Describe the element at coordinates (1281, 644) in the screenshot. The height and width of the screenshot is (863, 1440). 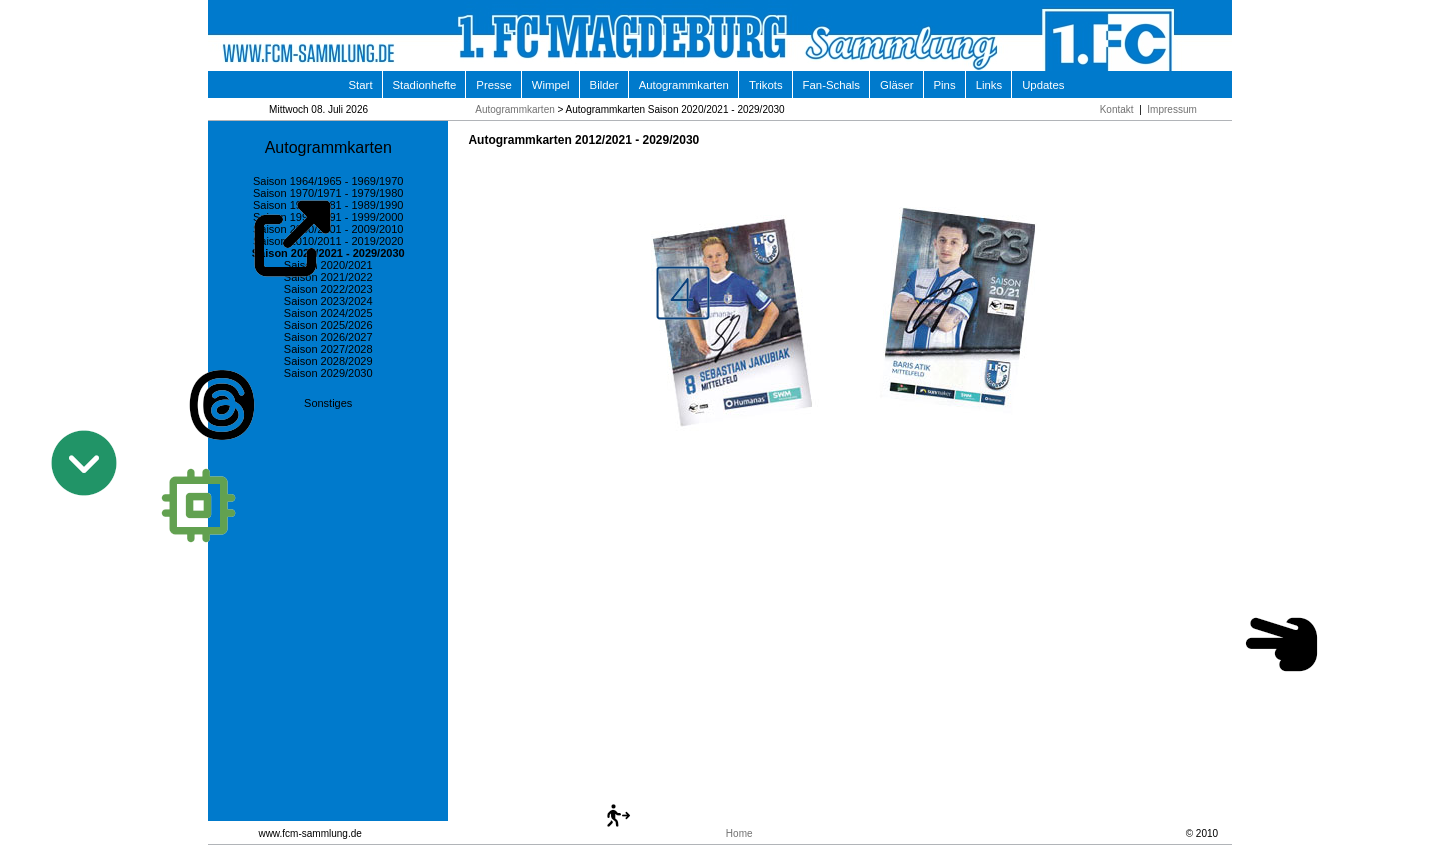
I see `select scissors in rock-paper-scissors game` at that location.